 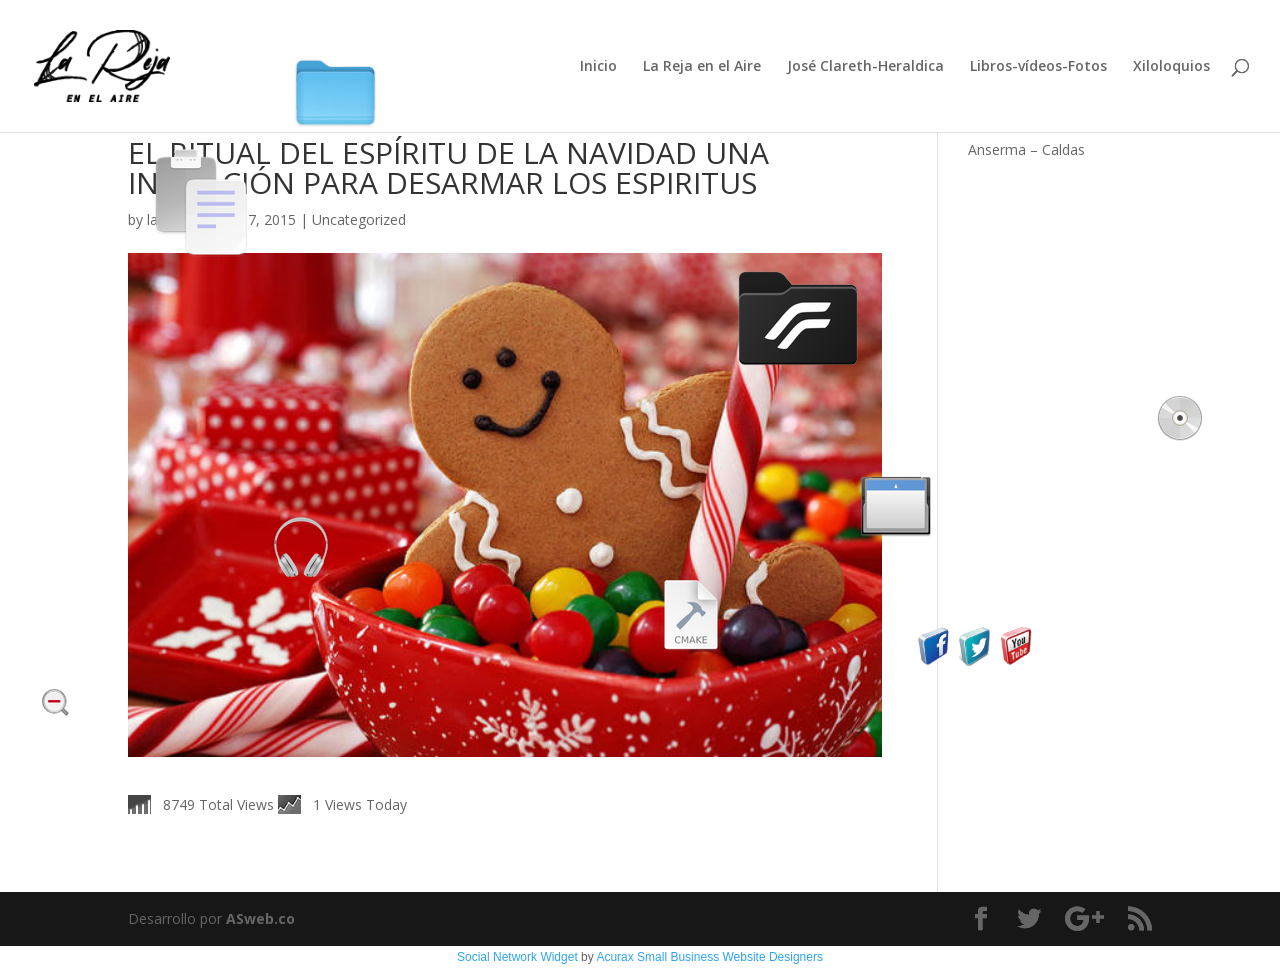 I want to click on compactflash memory card storage device, so click(x=895, y=504).